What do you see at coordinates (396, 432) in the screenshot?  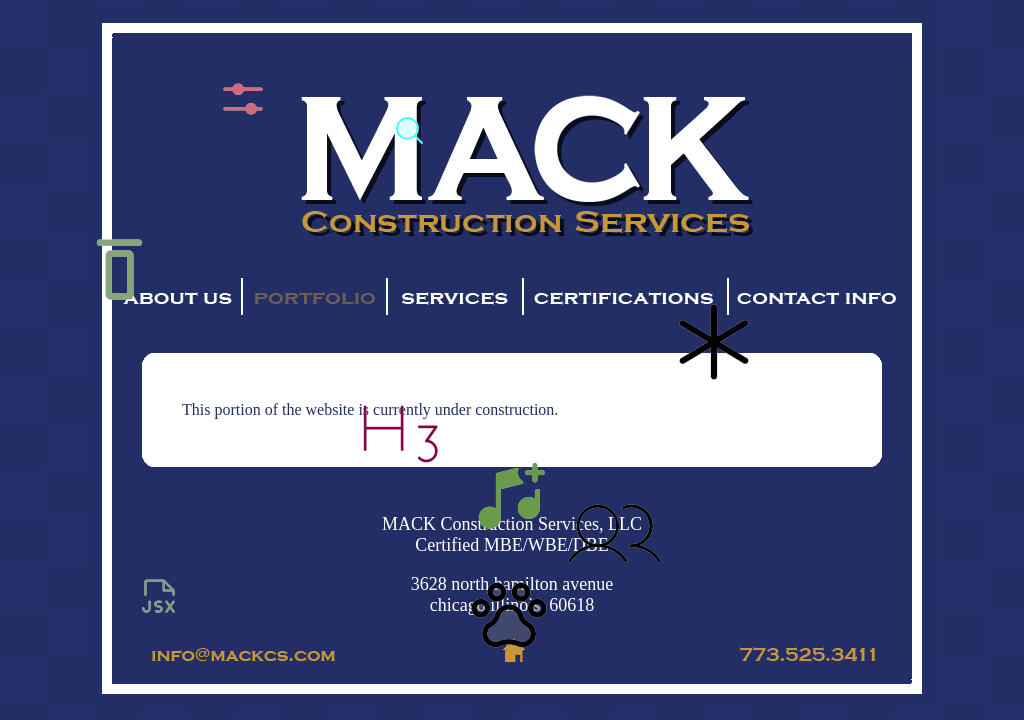 I see `format text as heading level 3` at bounding box center [396, 432].